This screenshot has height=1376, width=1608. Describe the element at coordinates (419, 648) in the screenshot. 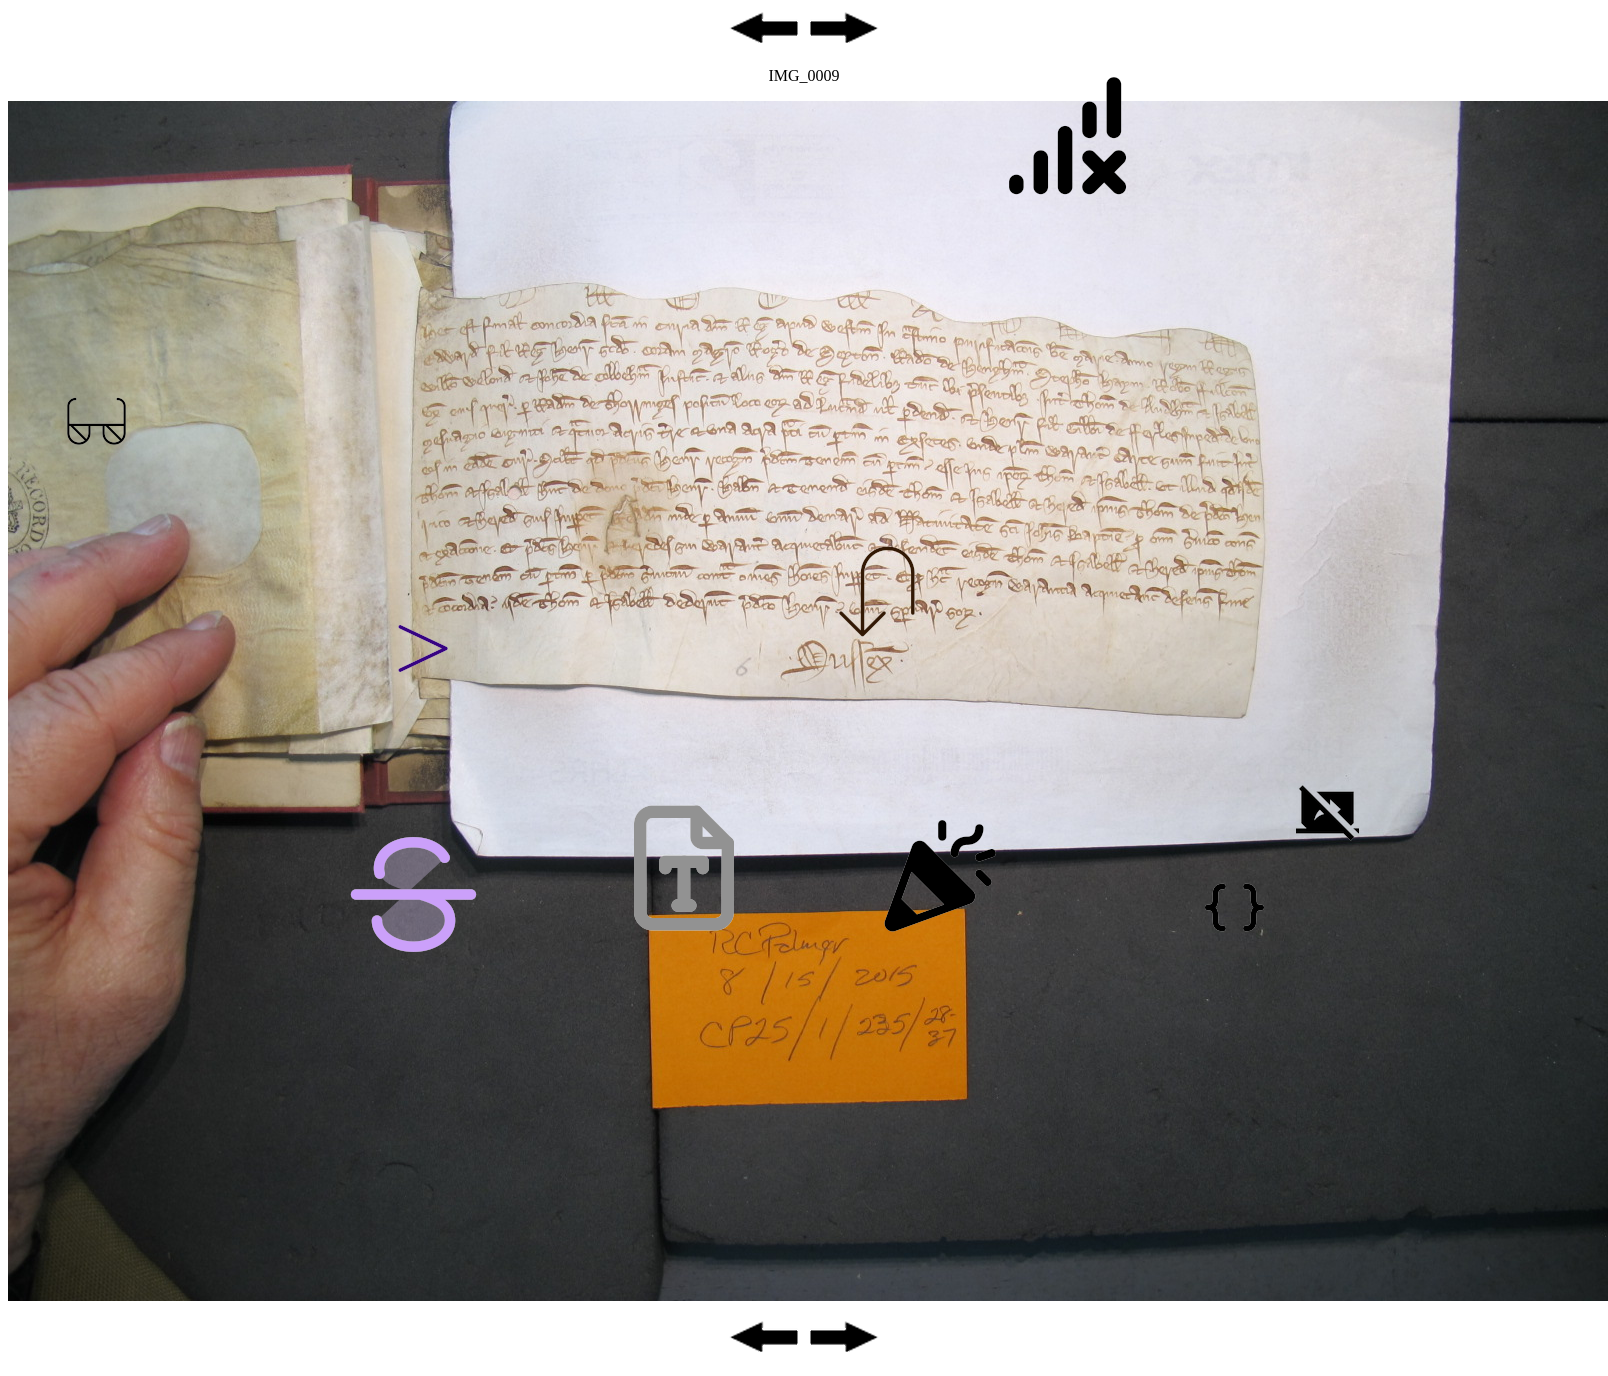

I see `navigate to the next item or page` at that location.